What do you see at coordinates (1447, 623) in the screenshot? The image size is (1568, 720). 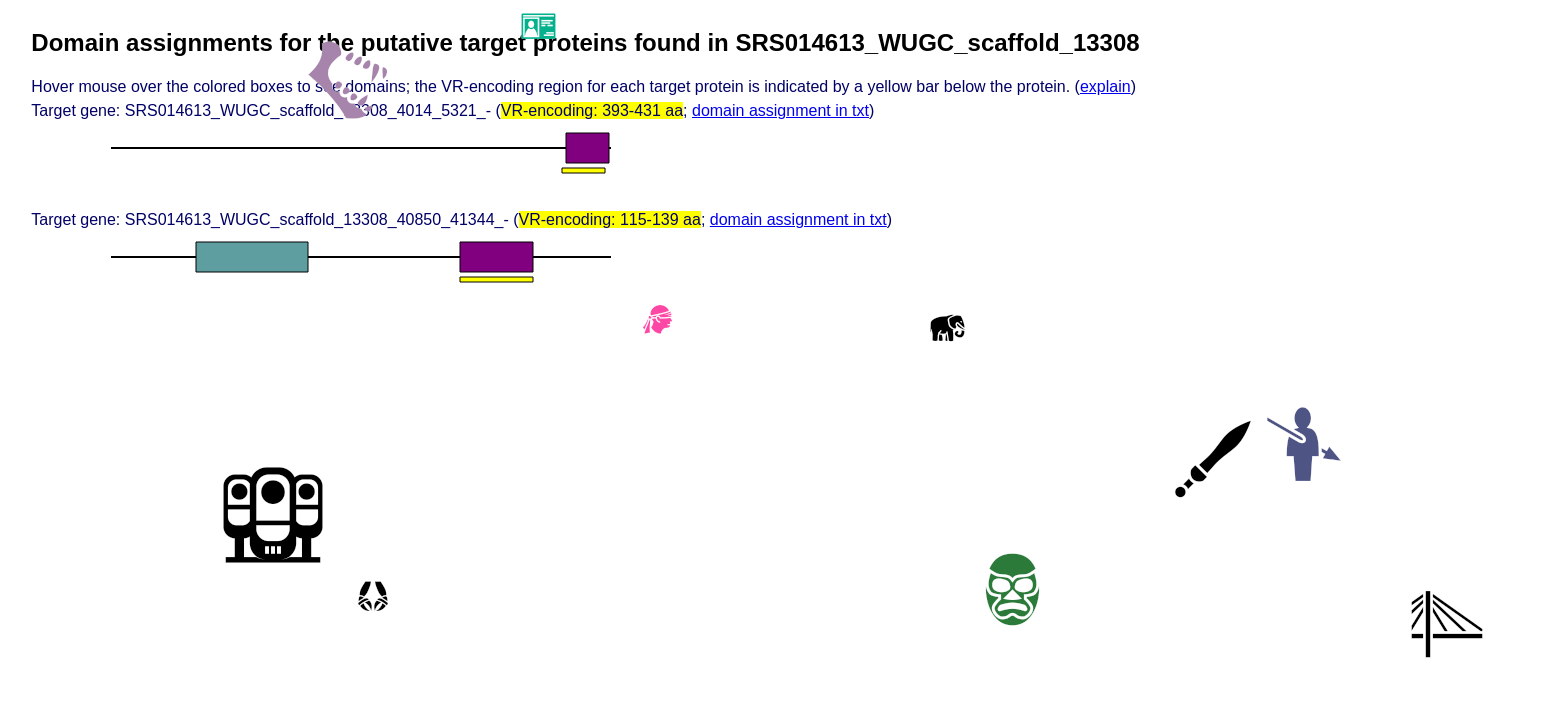 I see `view bridge or infrastructure locations` at bounding box center [1447, 623].